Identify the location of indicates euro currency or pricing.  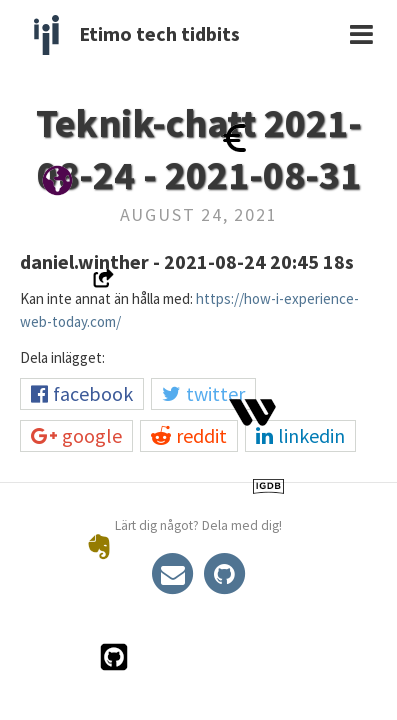
(236, 138).